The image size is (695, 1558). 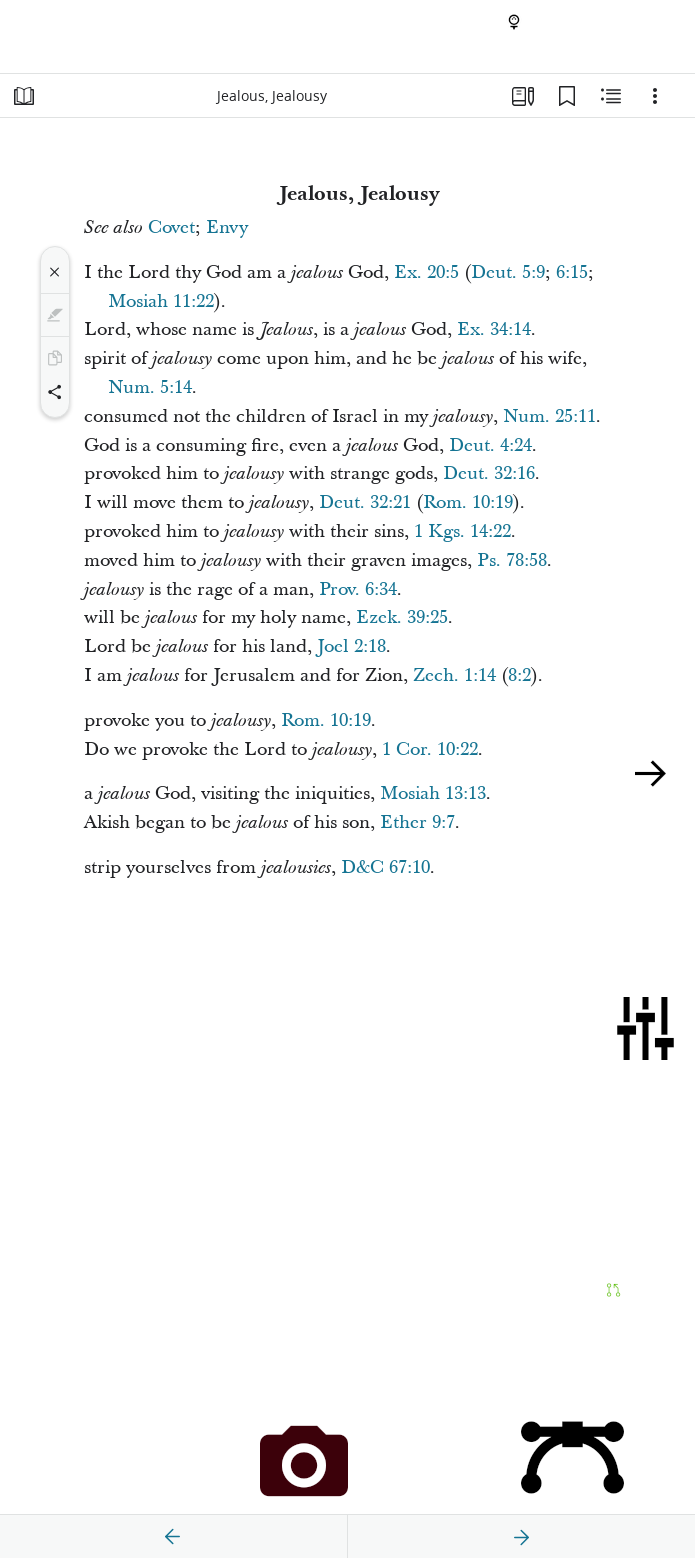 What do you see at coordinates (572, 1457) in the screenshot?
I see `access vector editing tools` at bounding box center [572, 1457].